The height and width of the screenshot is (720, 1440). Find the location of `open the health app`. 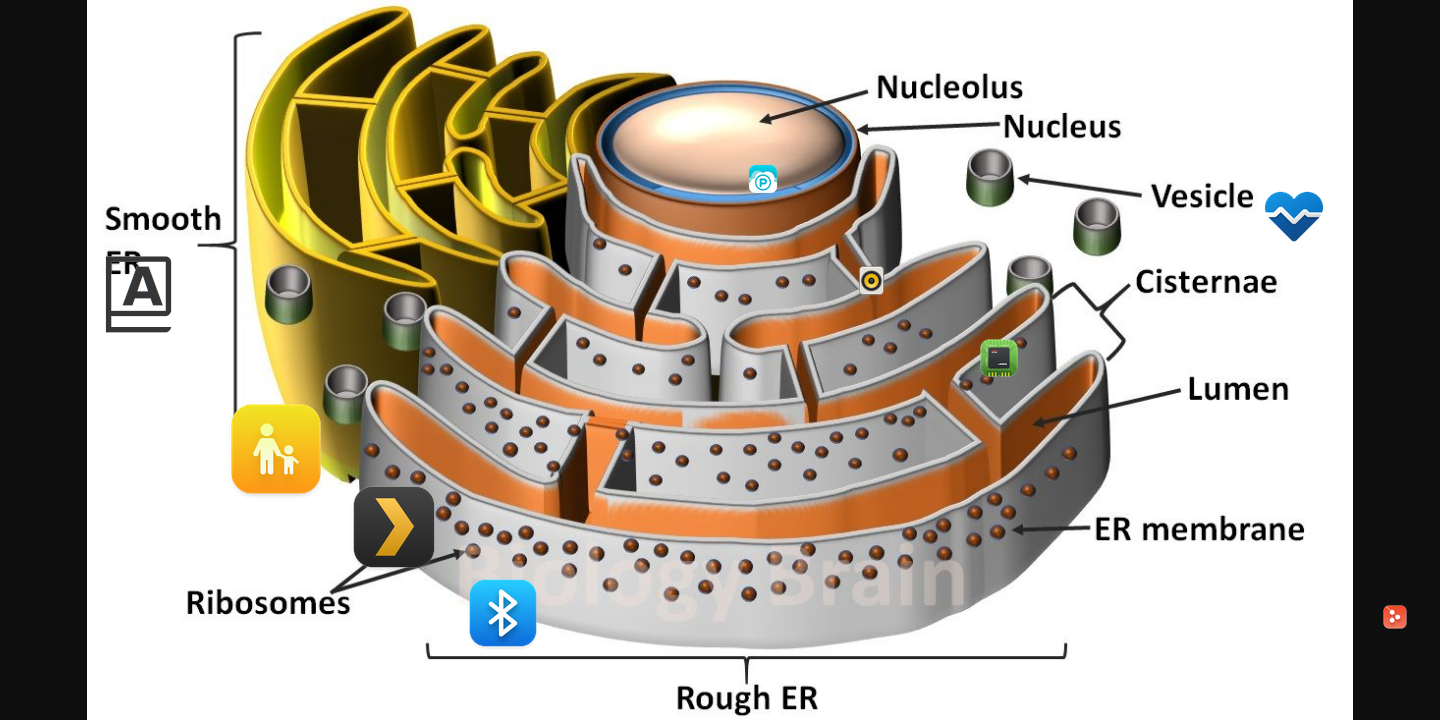

open the health app is located at coordinates (1294, 216).